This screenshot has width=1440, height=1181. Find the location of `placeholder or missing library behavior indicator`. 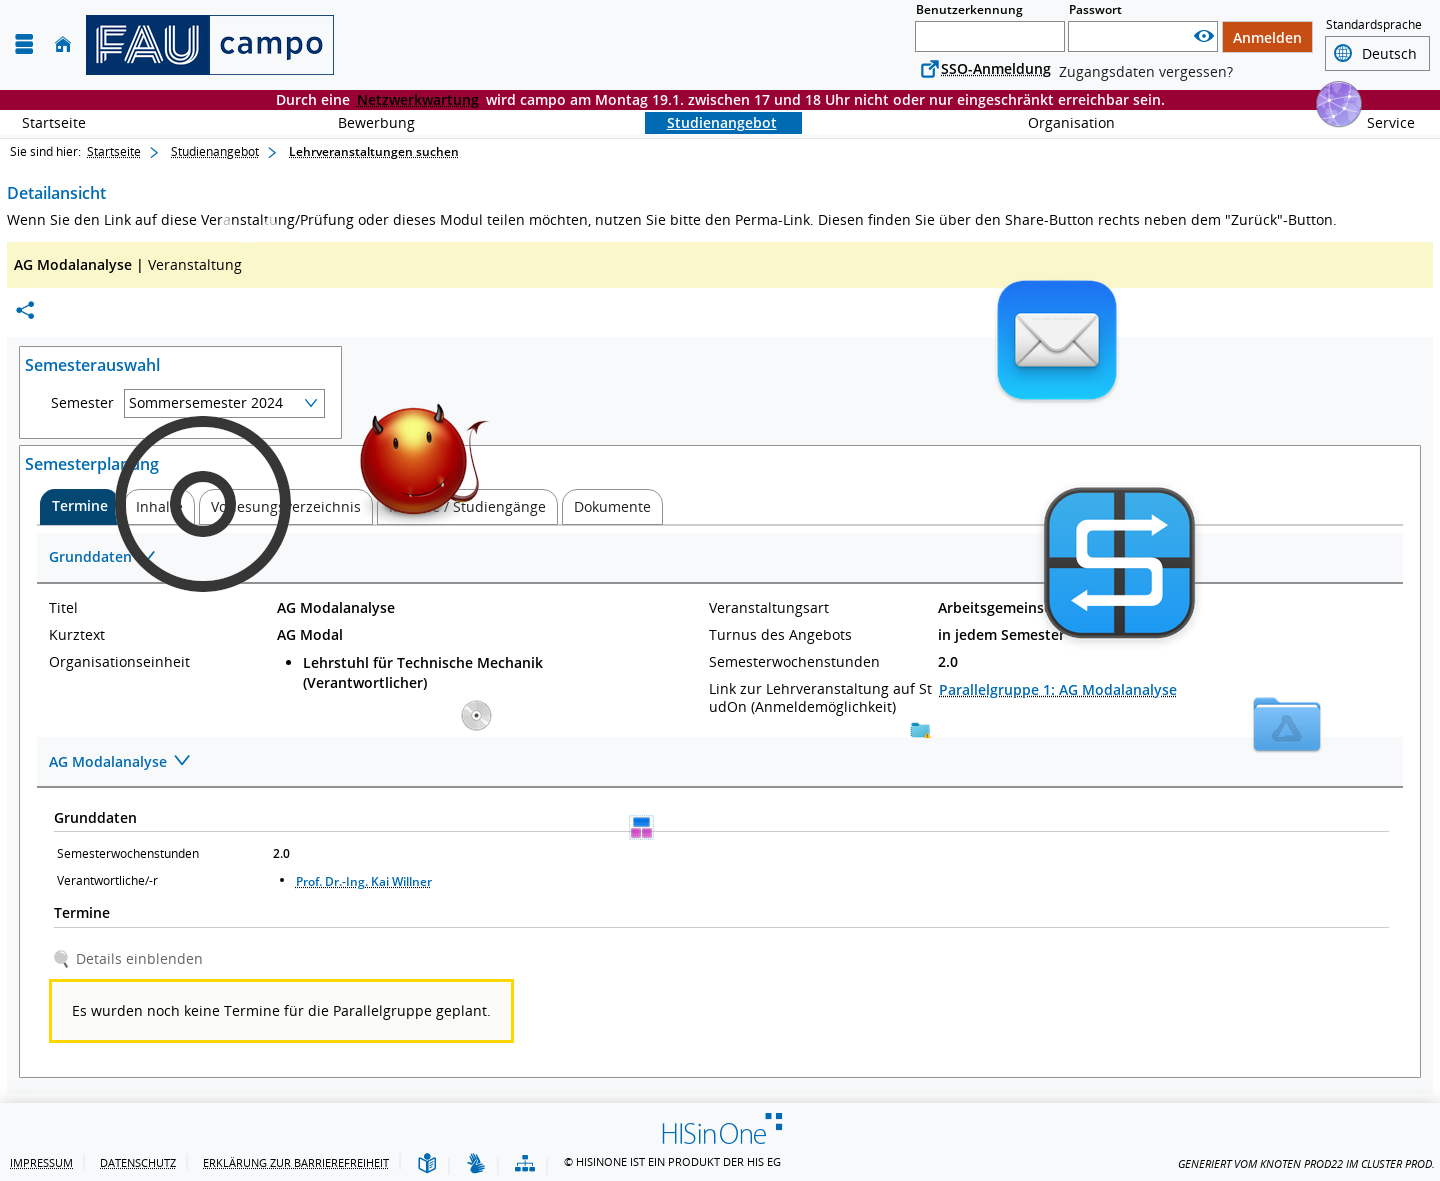

placeholder or missing library behavior indicator is located at coordinates (248, 211).